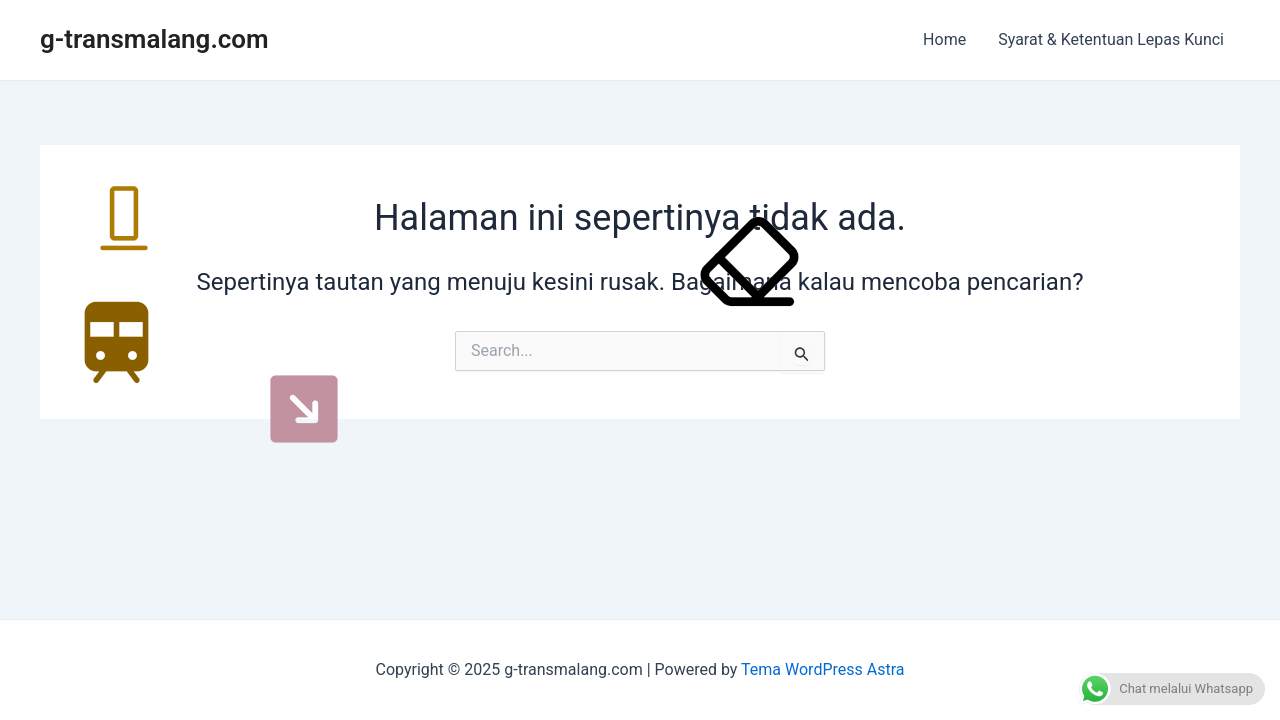 This screenshot has height=720, width=1280. What do you see at coordinates (116, 339) in the screenshot?
I see `access train schedules or railway information` at bounding box center [116, 339].